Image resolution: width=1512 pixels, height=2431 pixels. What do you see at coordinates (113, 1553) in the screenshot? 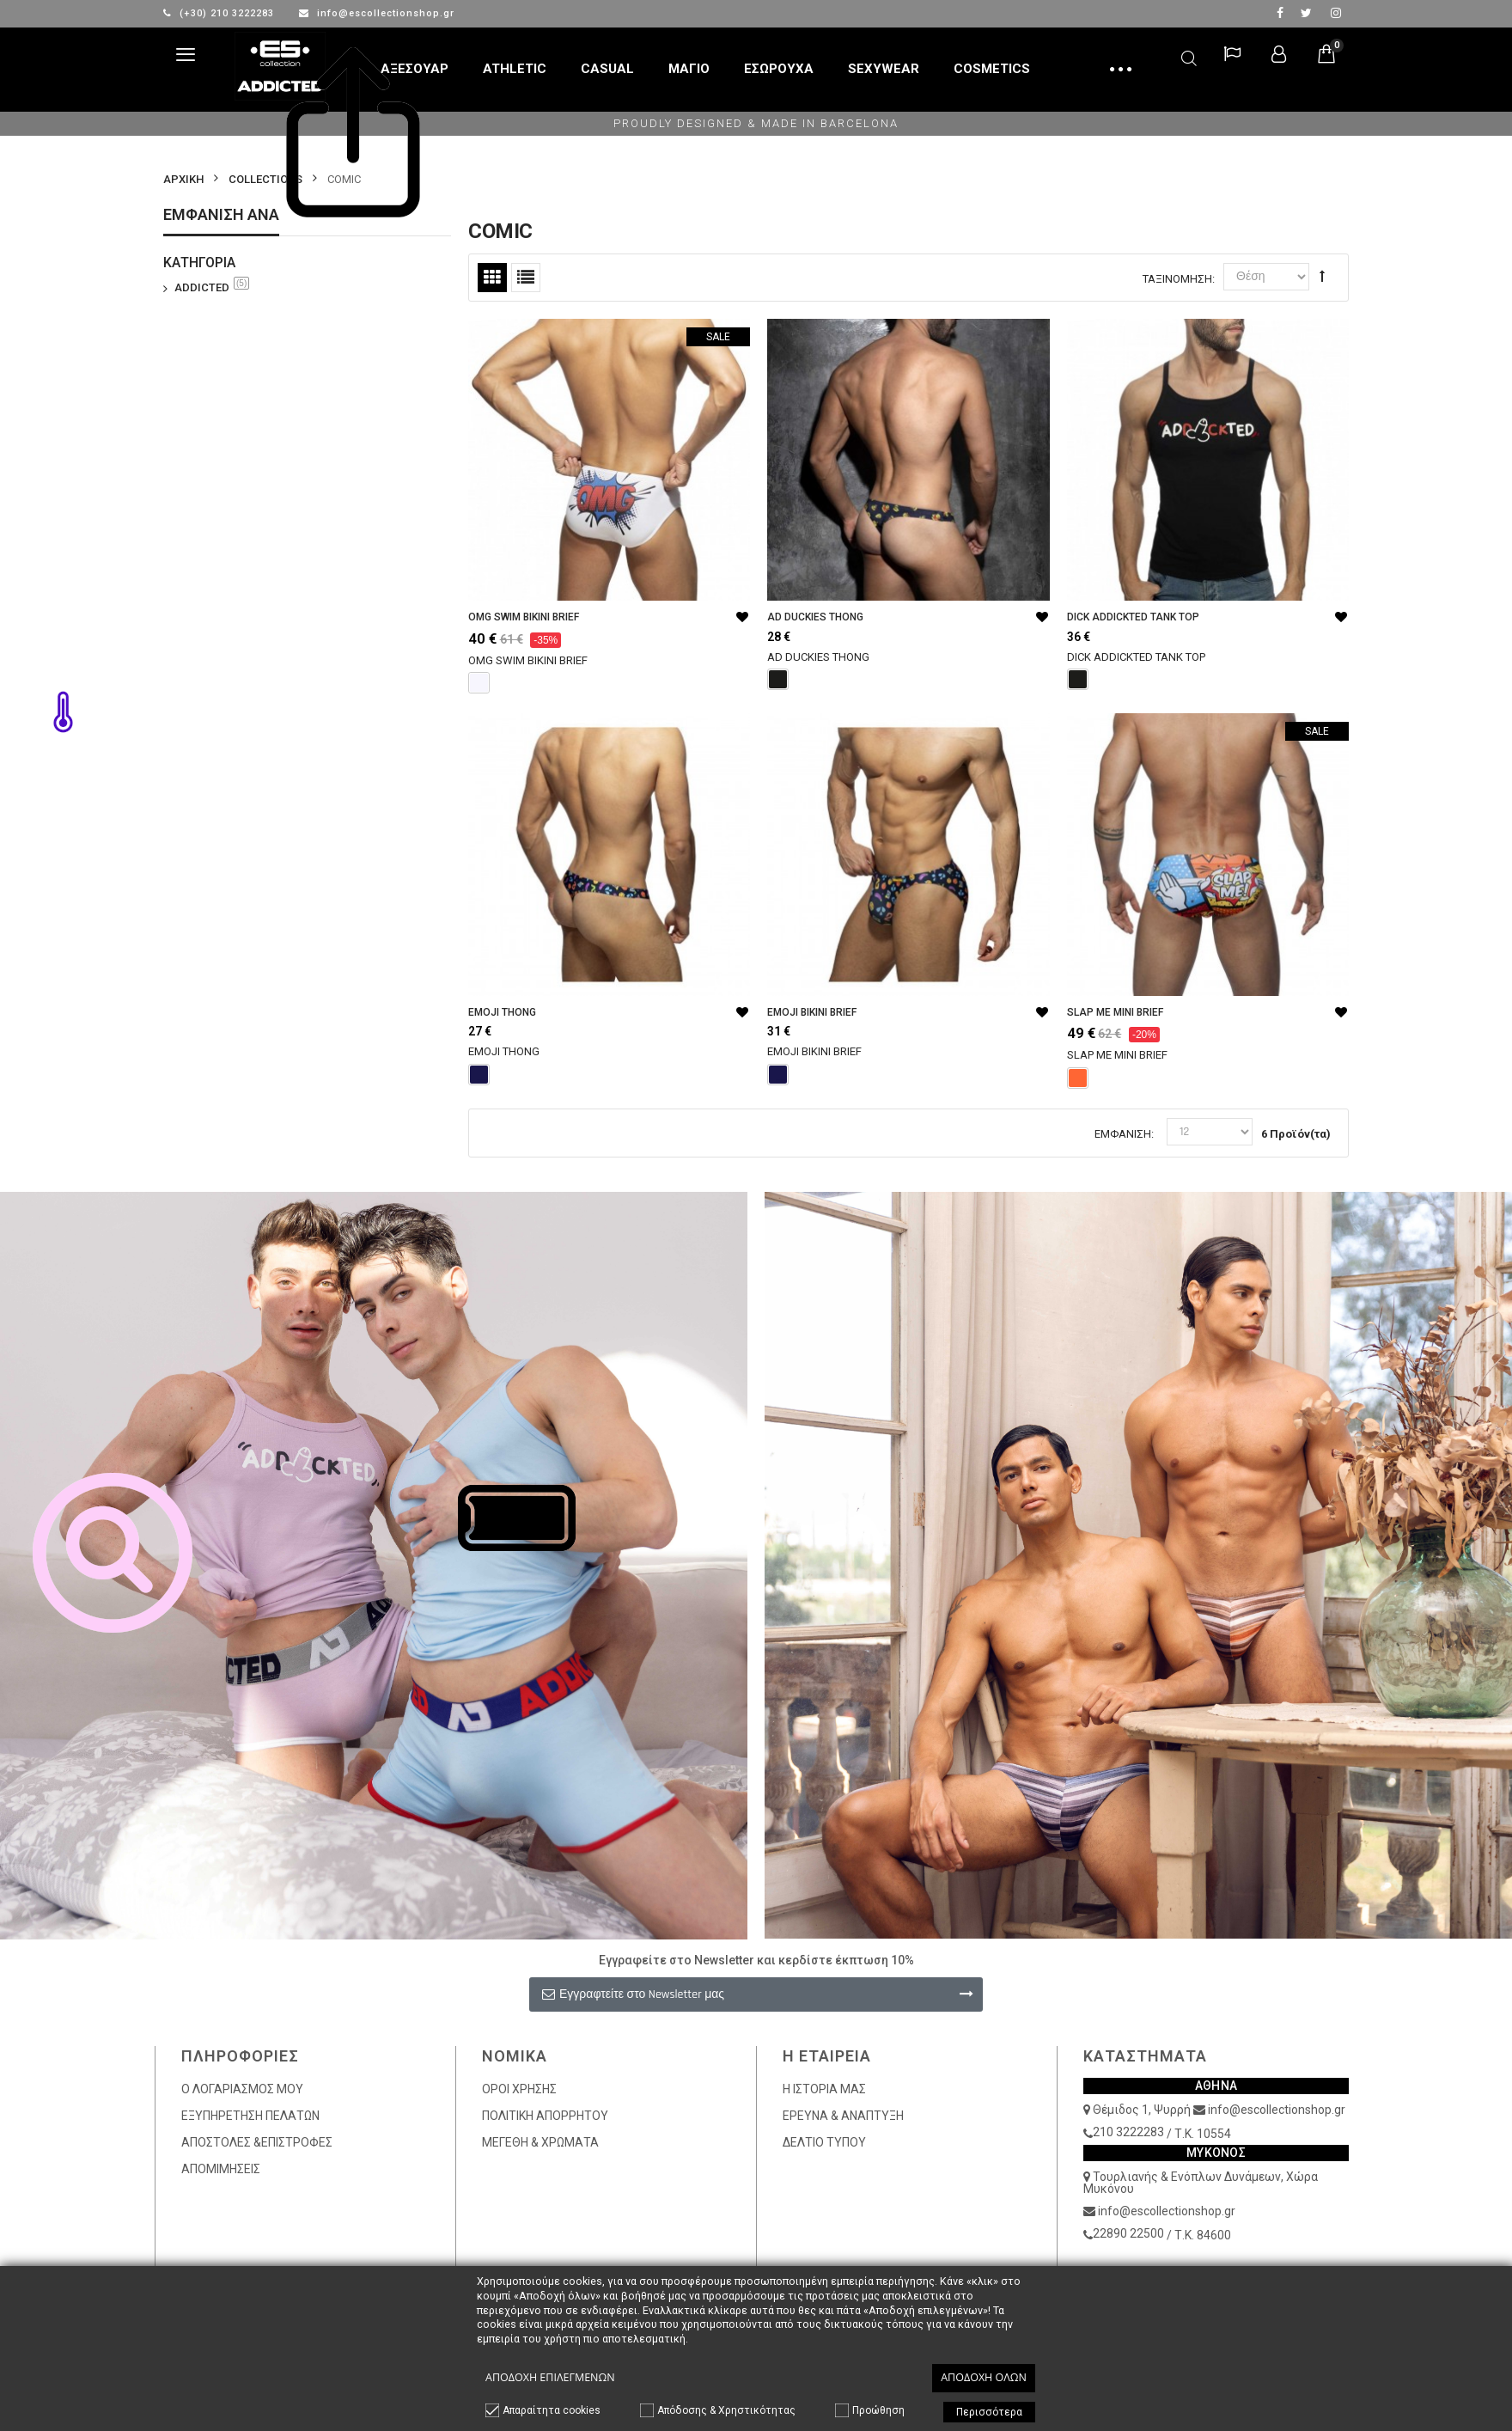
I see `tap to search` at bounding box center [113, 1553].